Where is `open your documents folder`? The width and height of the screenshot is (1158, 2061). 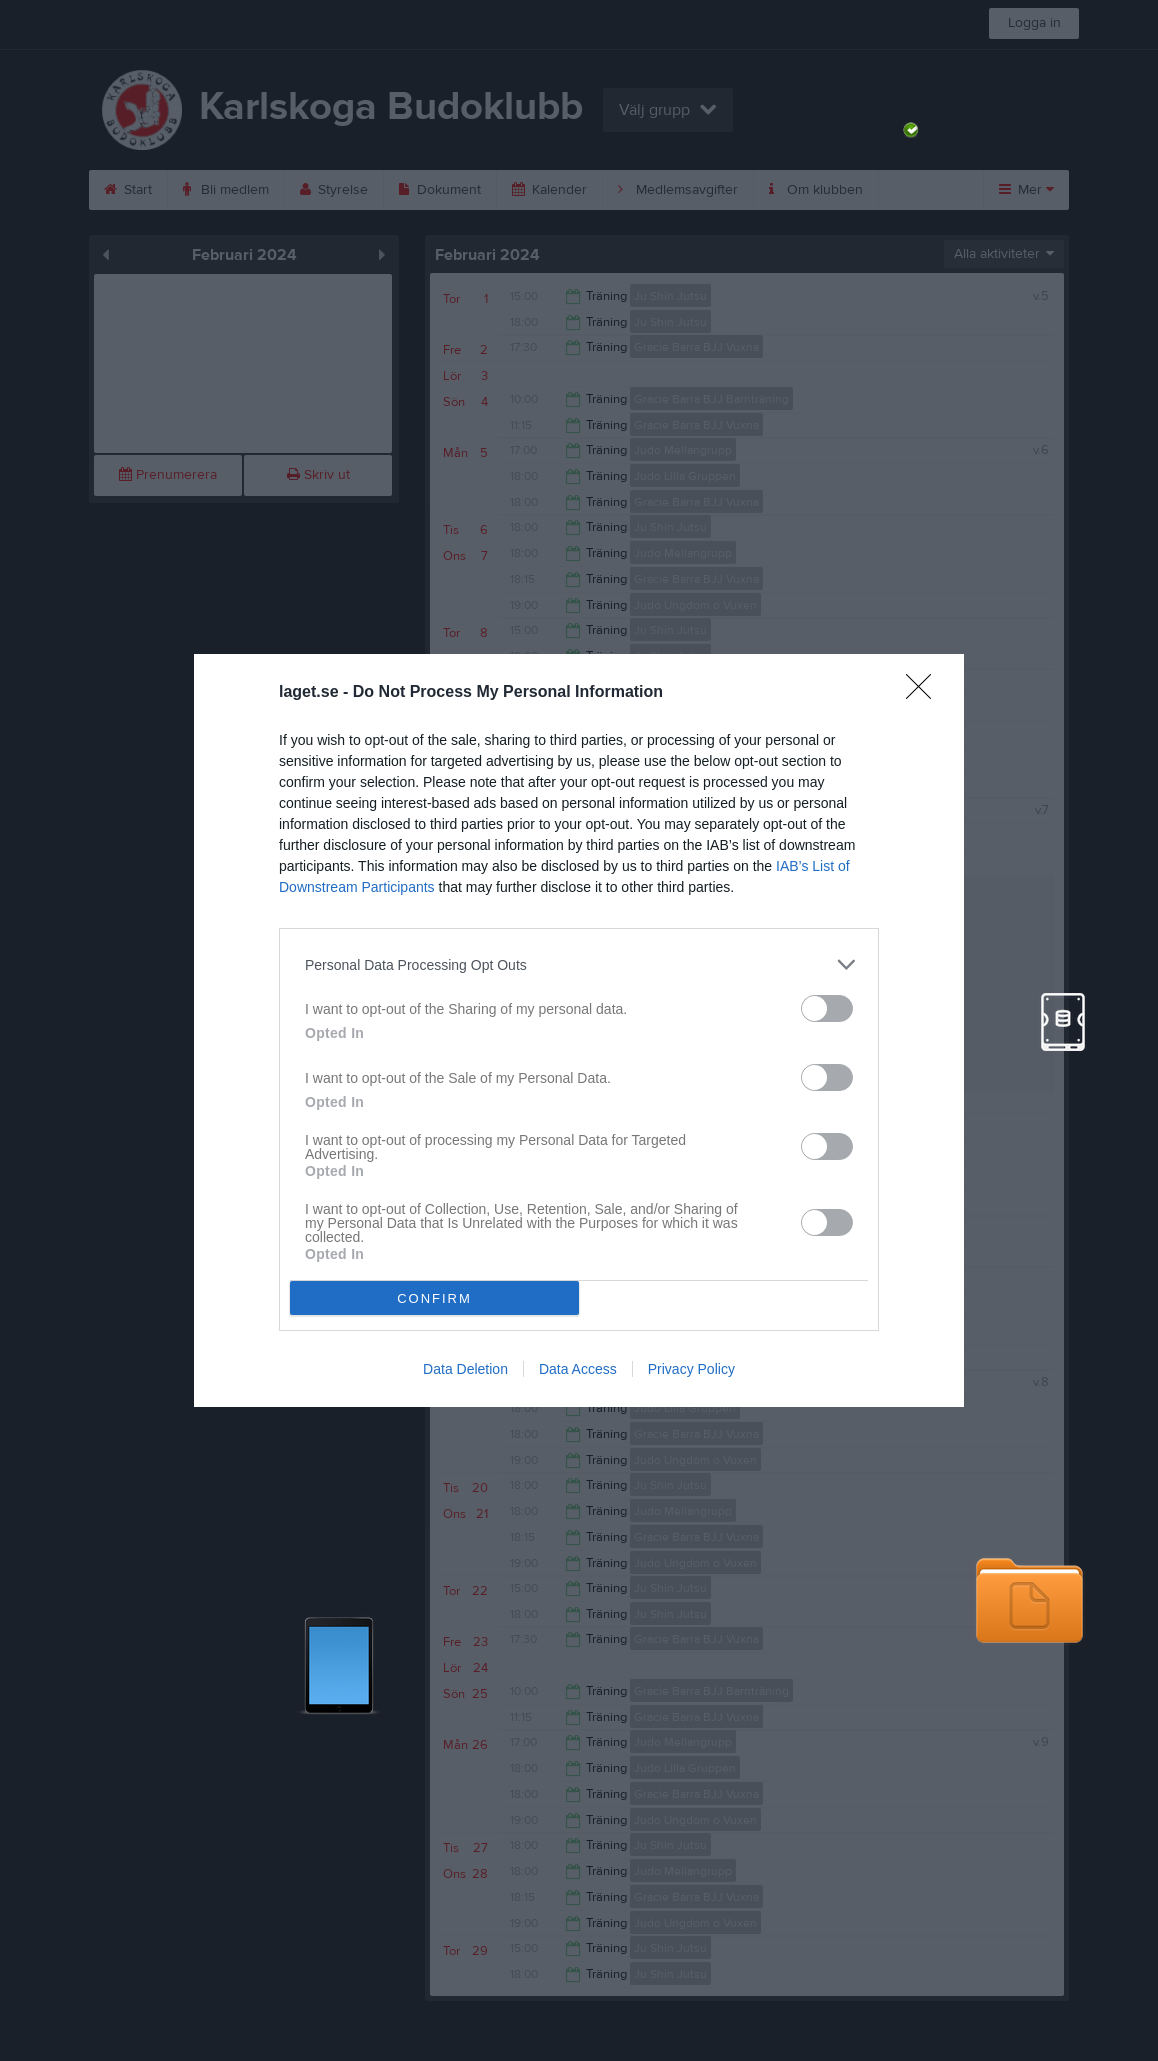
open your documents folder is located at coordinates (1029, 1600).